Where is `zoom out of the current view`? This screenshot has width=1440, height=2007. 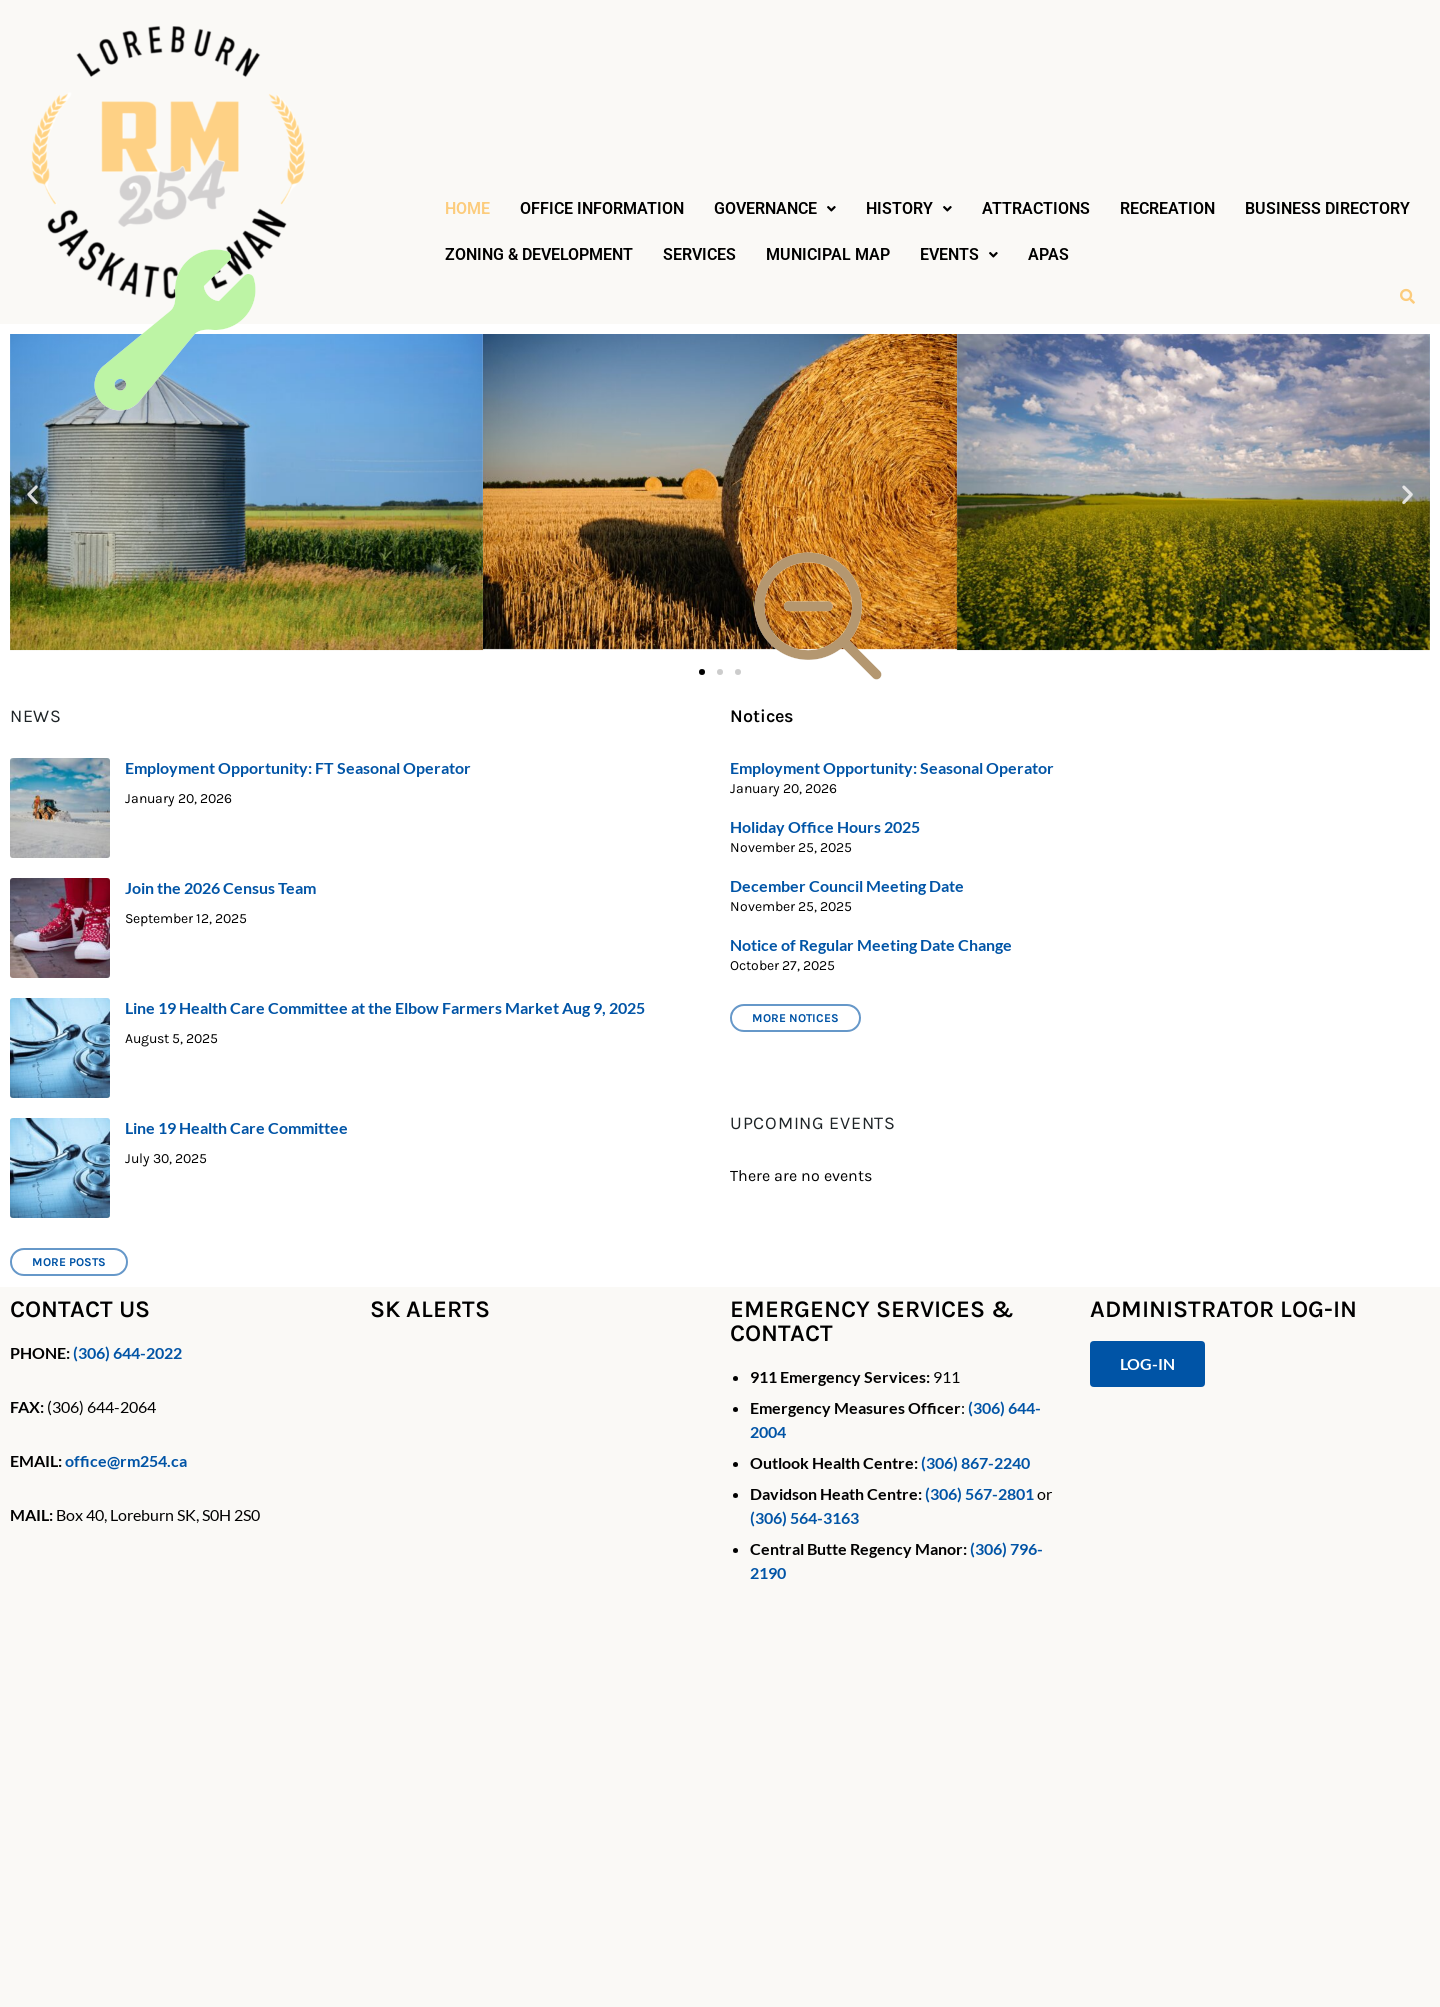
zoom out of the current view is located at coordinates (818, 616).